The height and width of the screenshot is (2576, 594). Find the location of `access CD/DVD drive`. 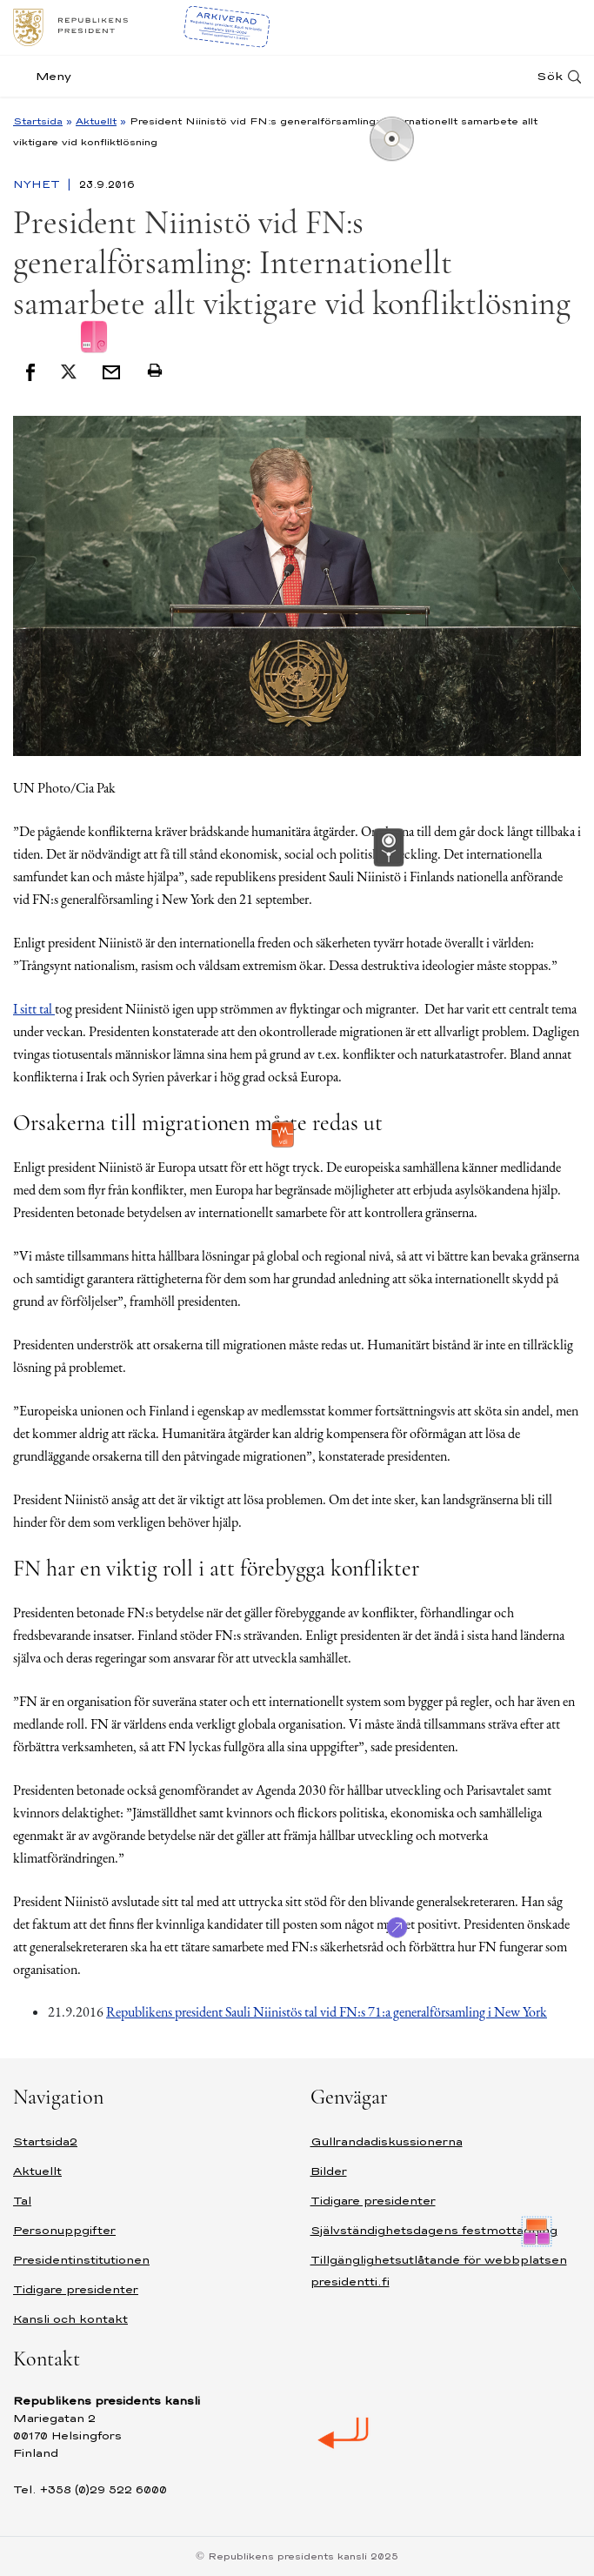

access CD/DVD drive is located at coordinates (391, 138).